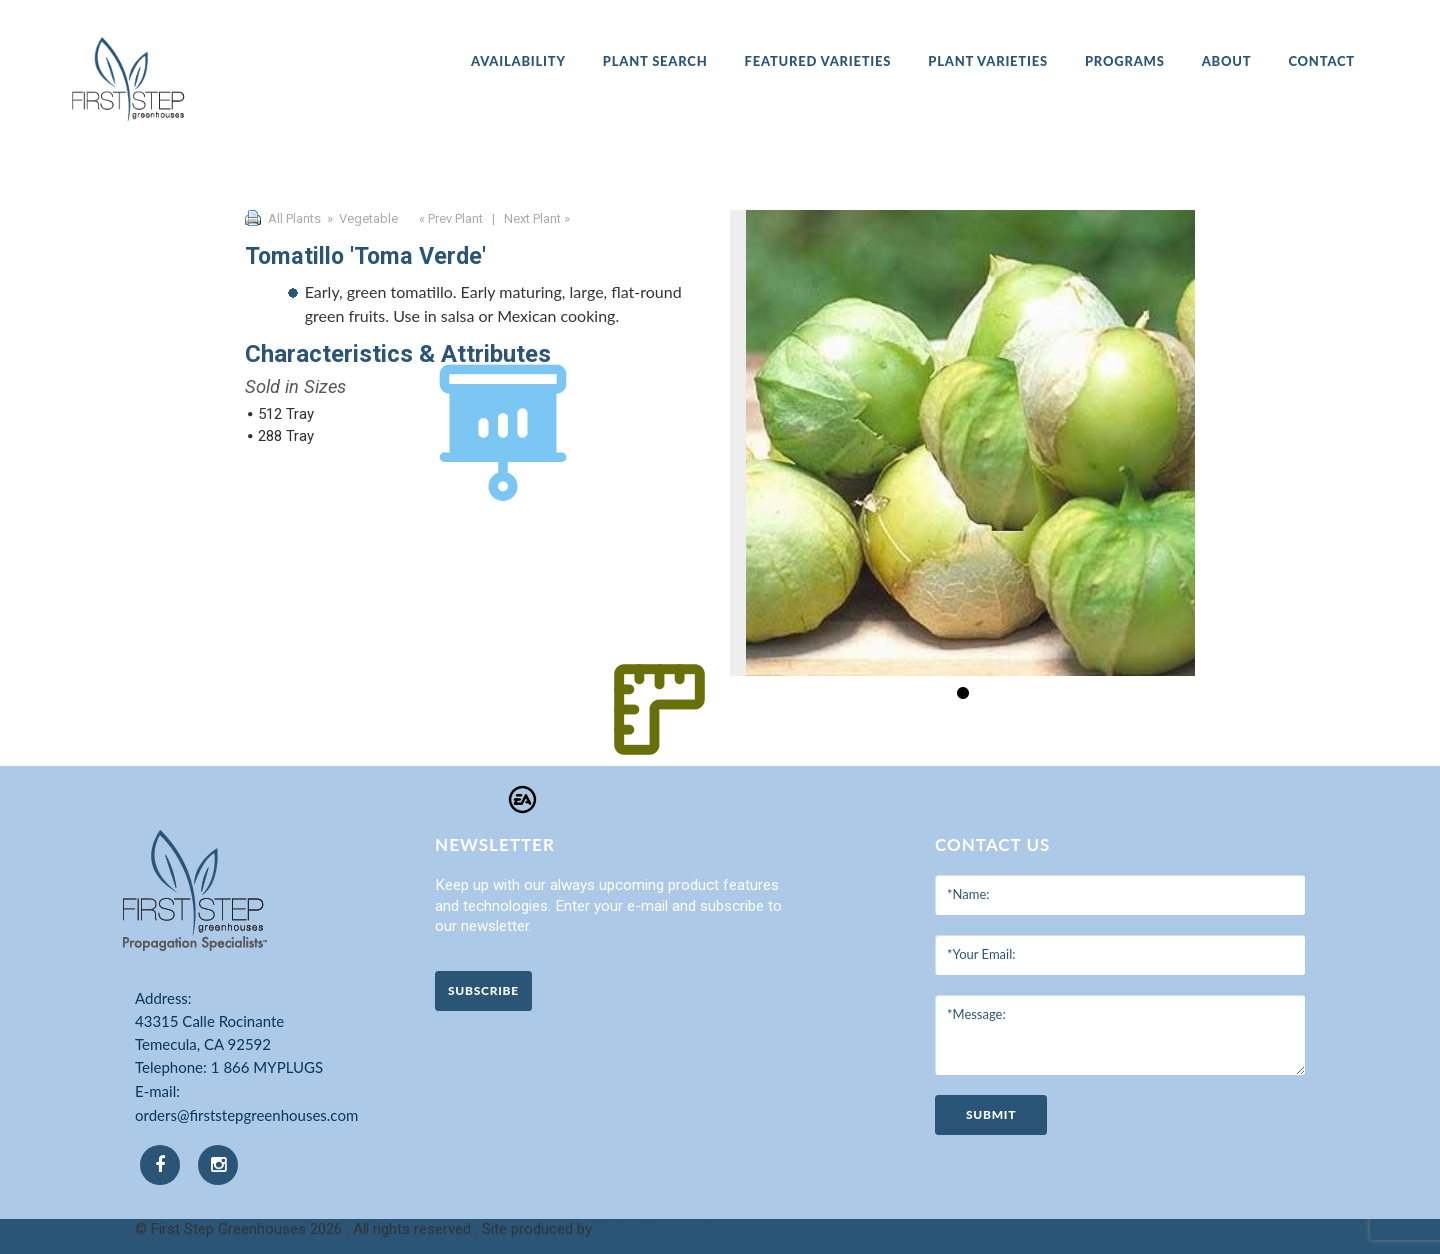 This screenshot has height=1254, width=1440. I want to click on Electronic Arts (EA) brand logo, so click(522, 799).